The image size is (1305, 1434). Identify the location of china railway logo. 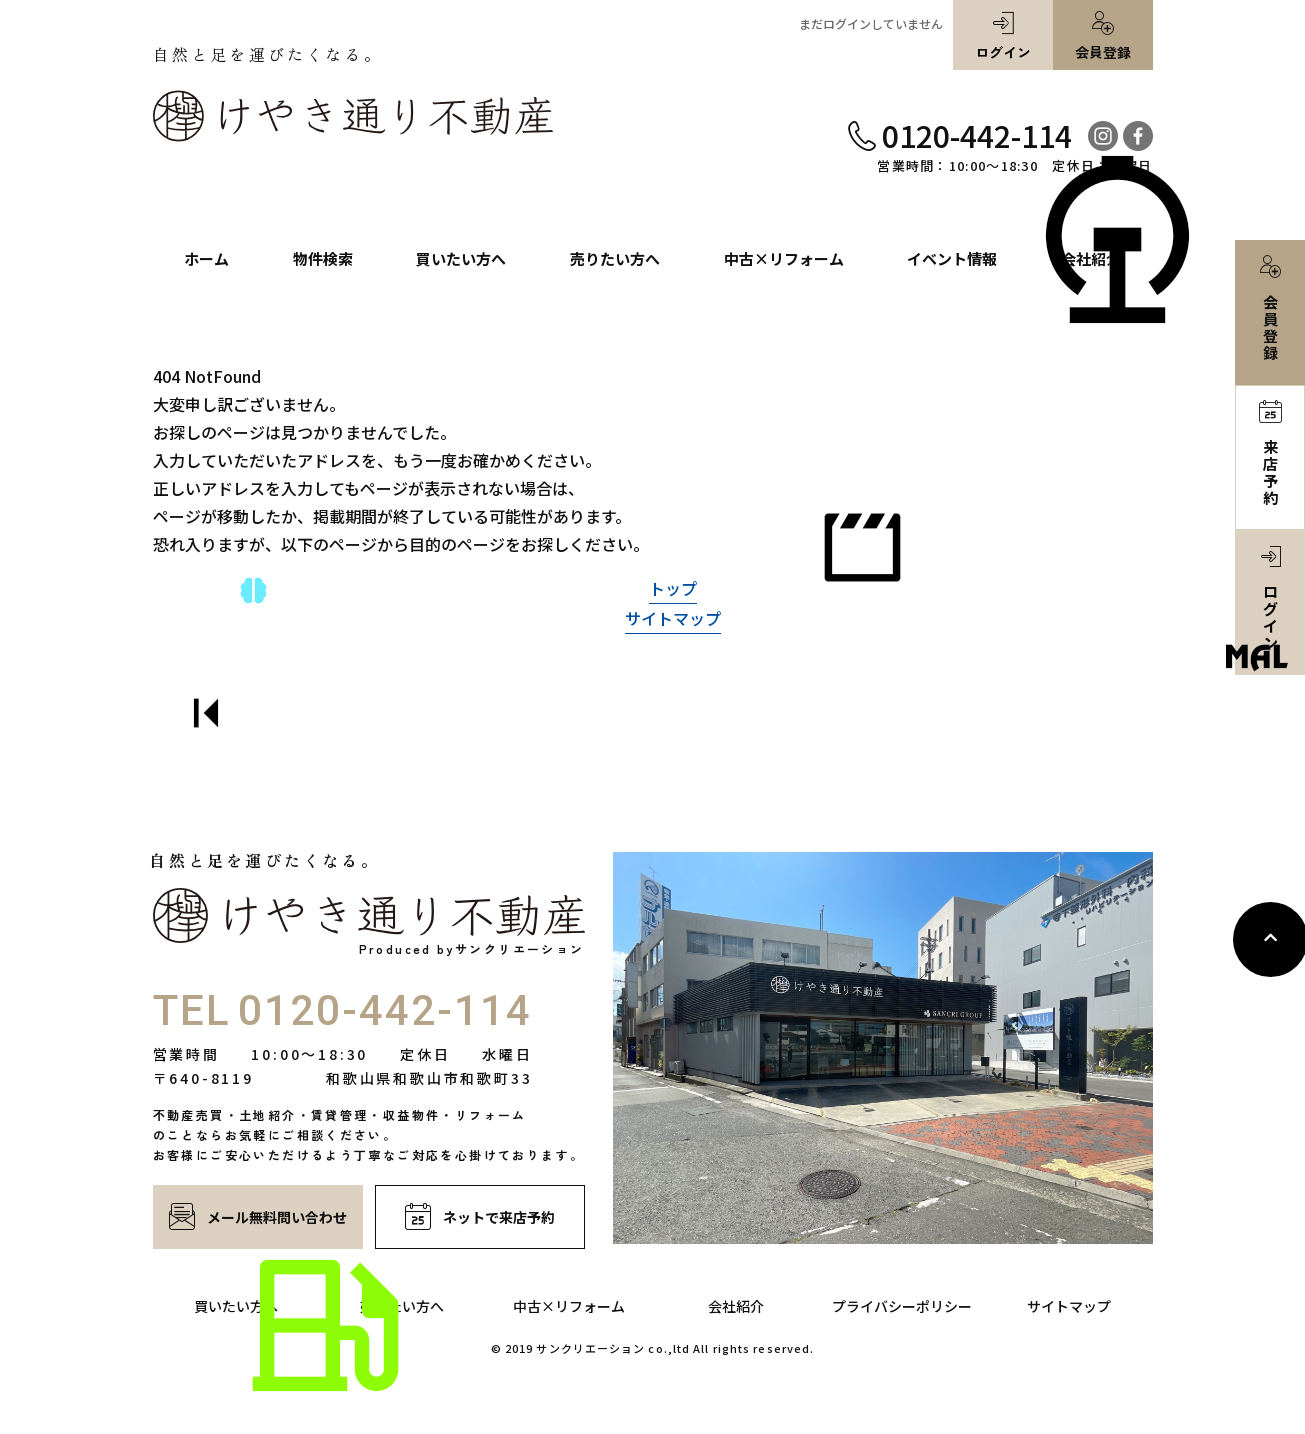
(1117, 243).